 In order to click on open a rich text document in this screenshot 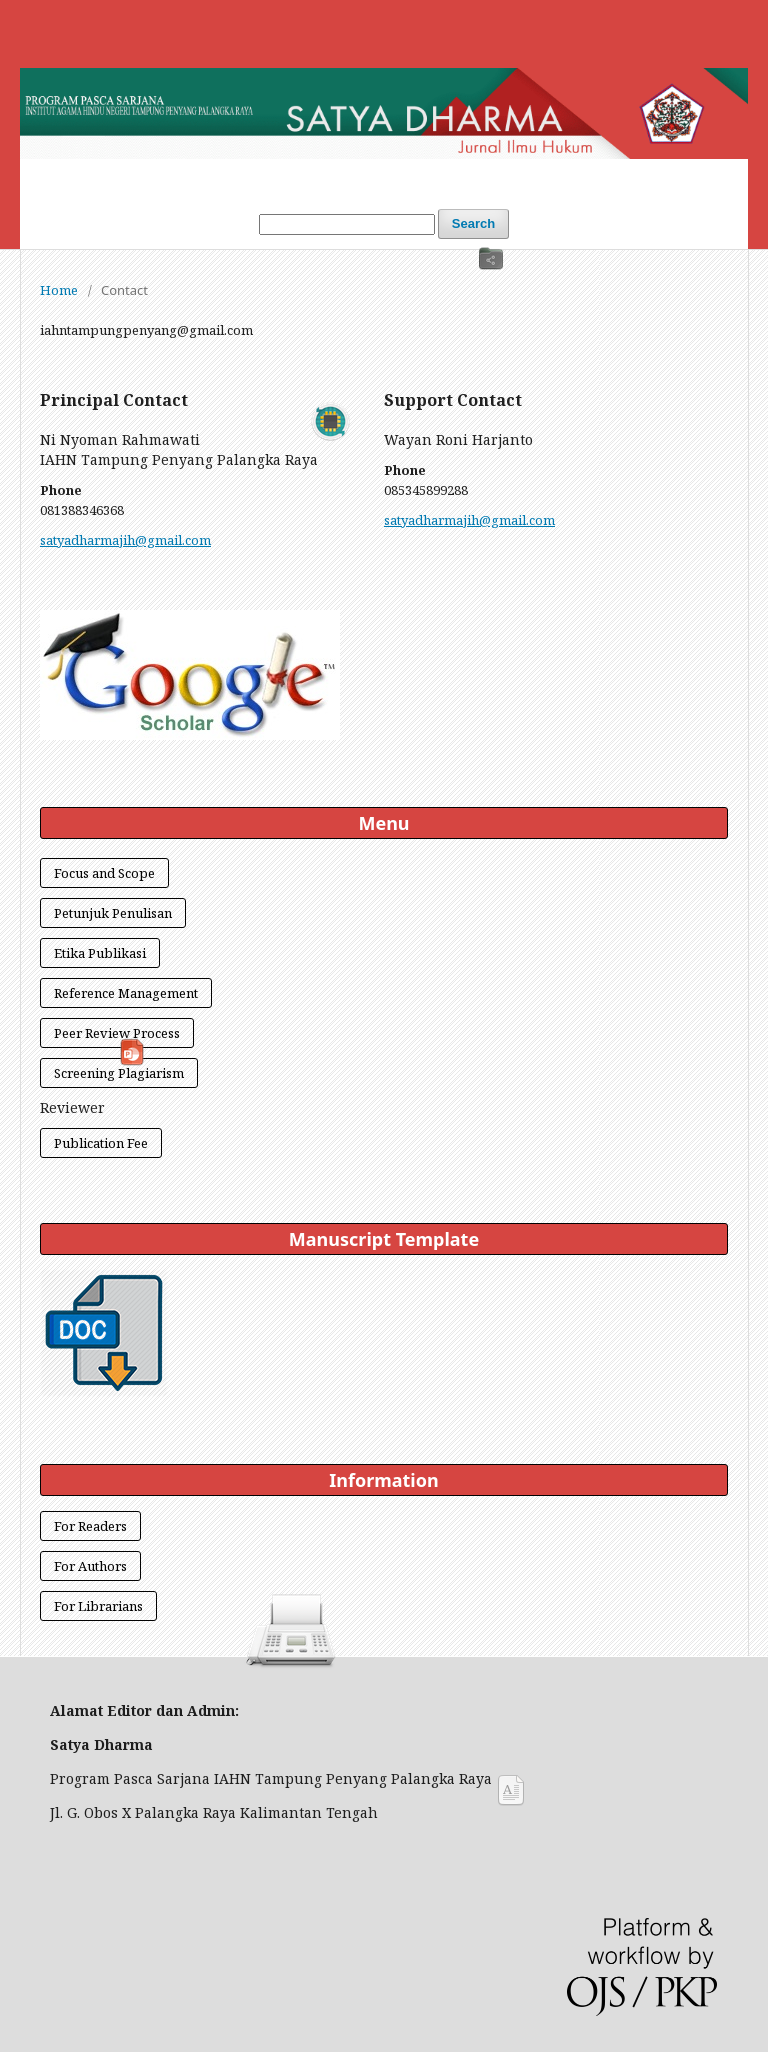, I will do `click(511, 1790)`.